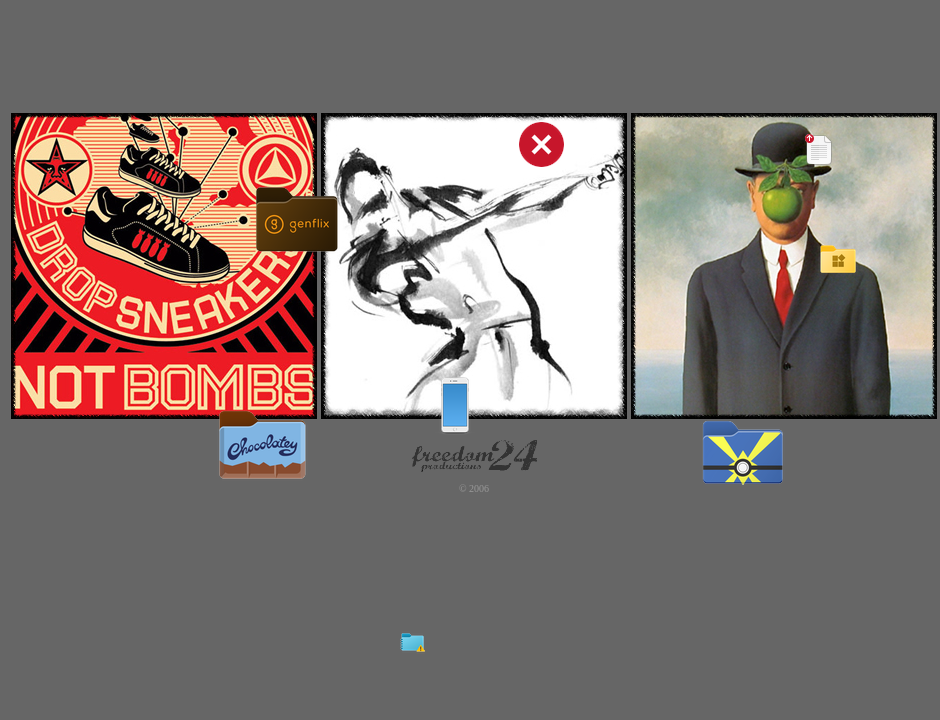  I want to click on connected iPhone device, so click(455, 406).